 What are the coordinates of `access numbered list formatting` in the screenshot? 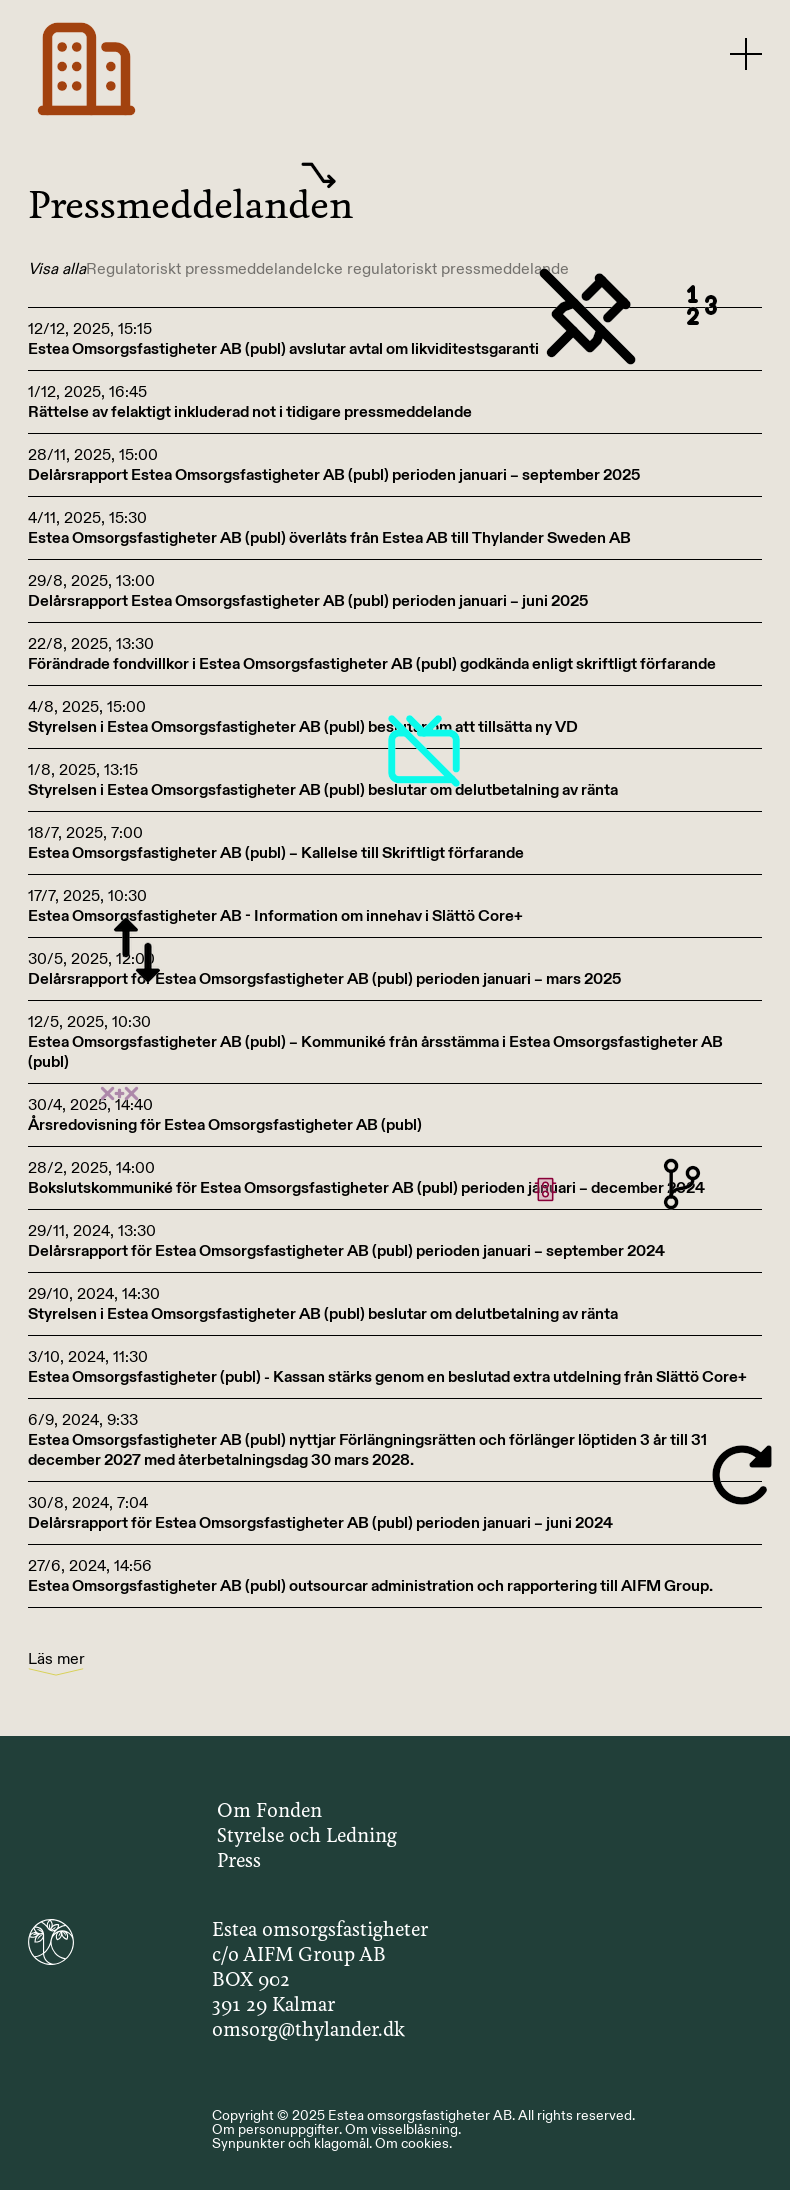 It's located at (701, 305).